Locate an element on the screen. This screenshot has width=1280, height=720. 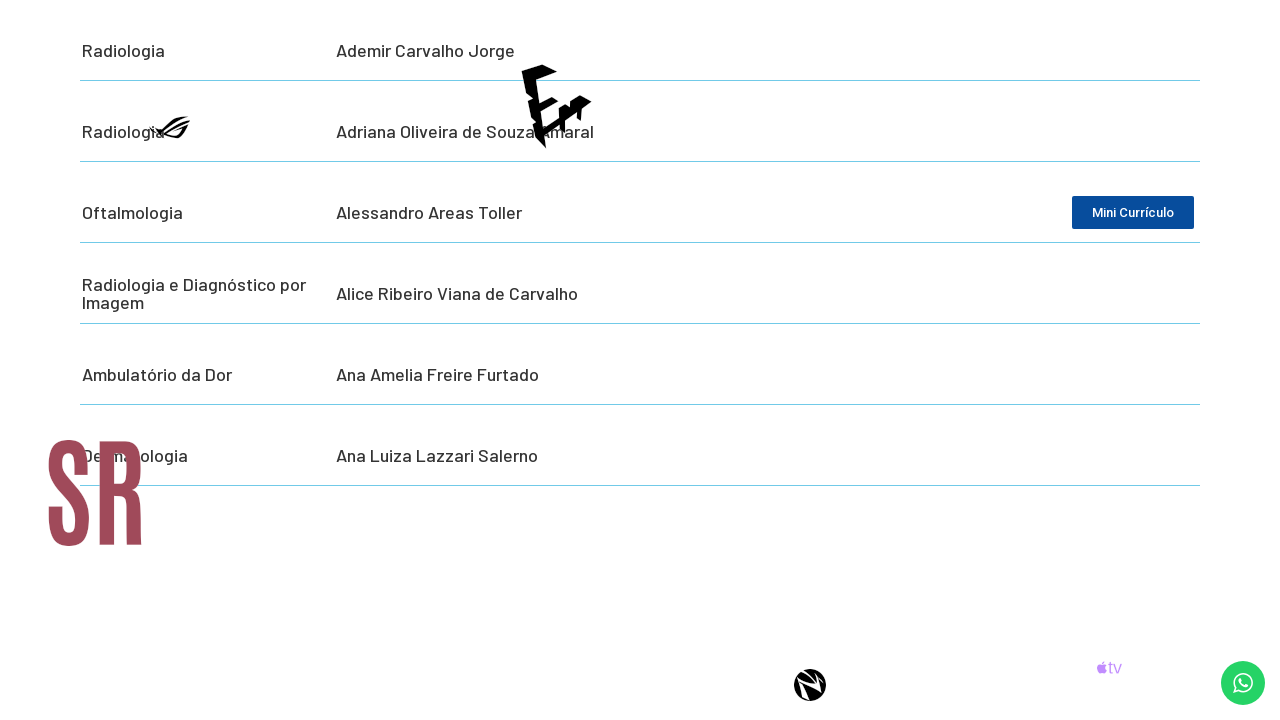
republic of gamers (ROG) brand logo is located at coordinates (169, 127).